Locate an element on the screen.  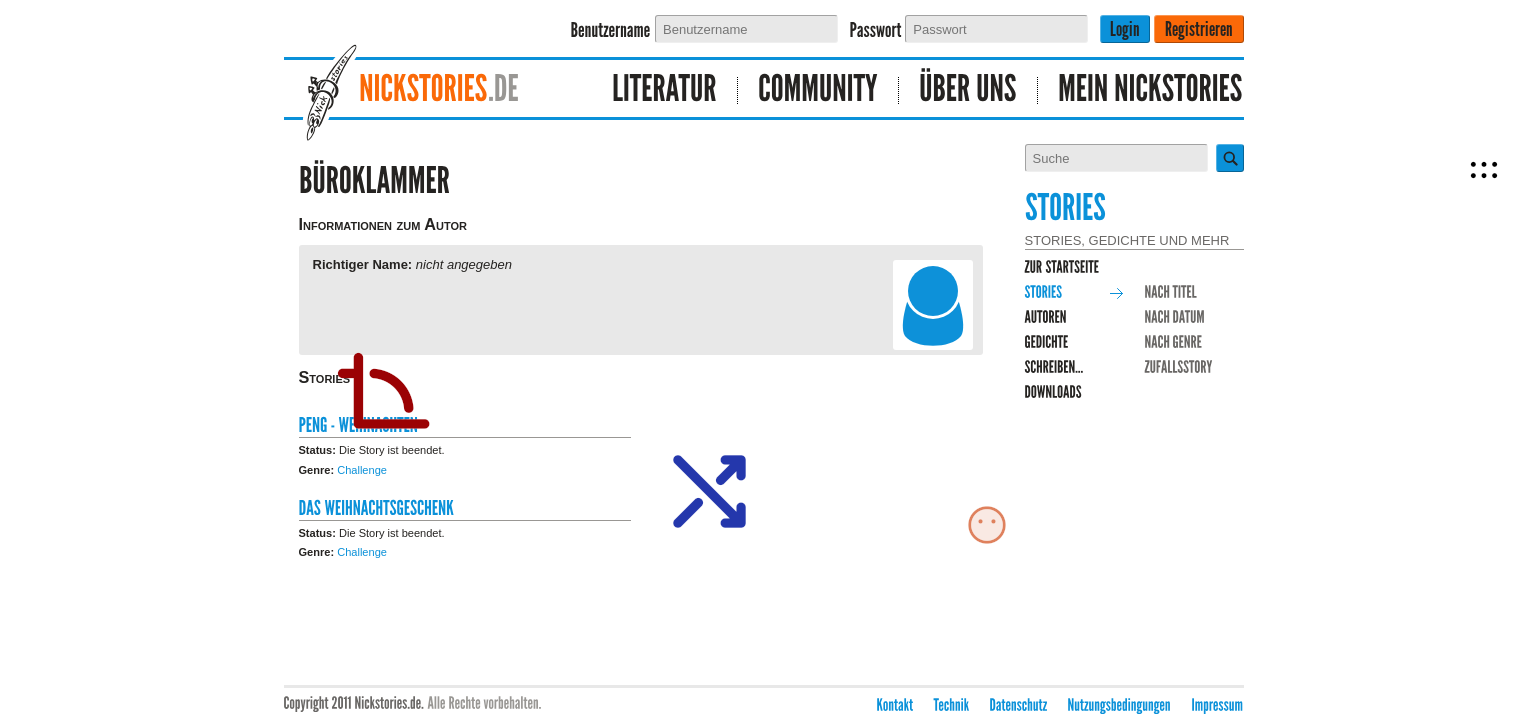
neutral feedback or reaction option is located at coordinates (987, 525).